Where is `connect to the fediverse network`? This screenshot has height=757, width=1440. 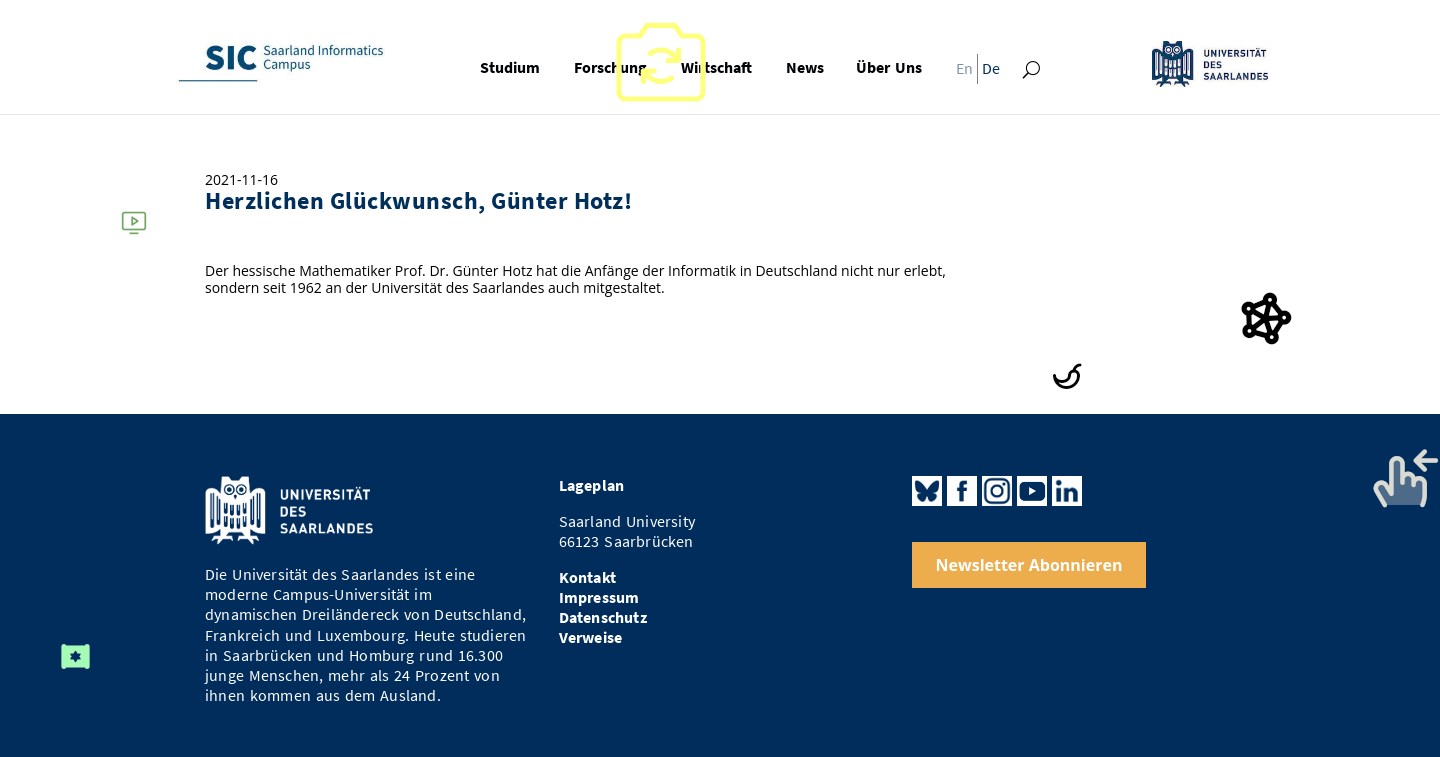 connect to the fediverse network is located at coordinates (1265, 318).